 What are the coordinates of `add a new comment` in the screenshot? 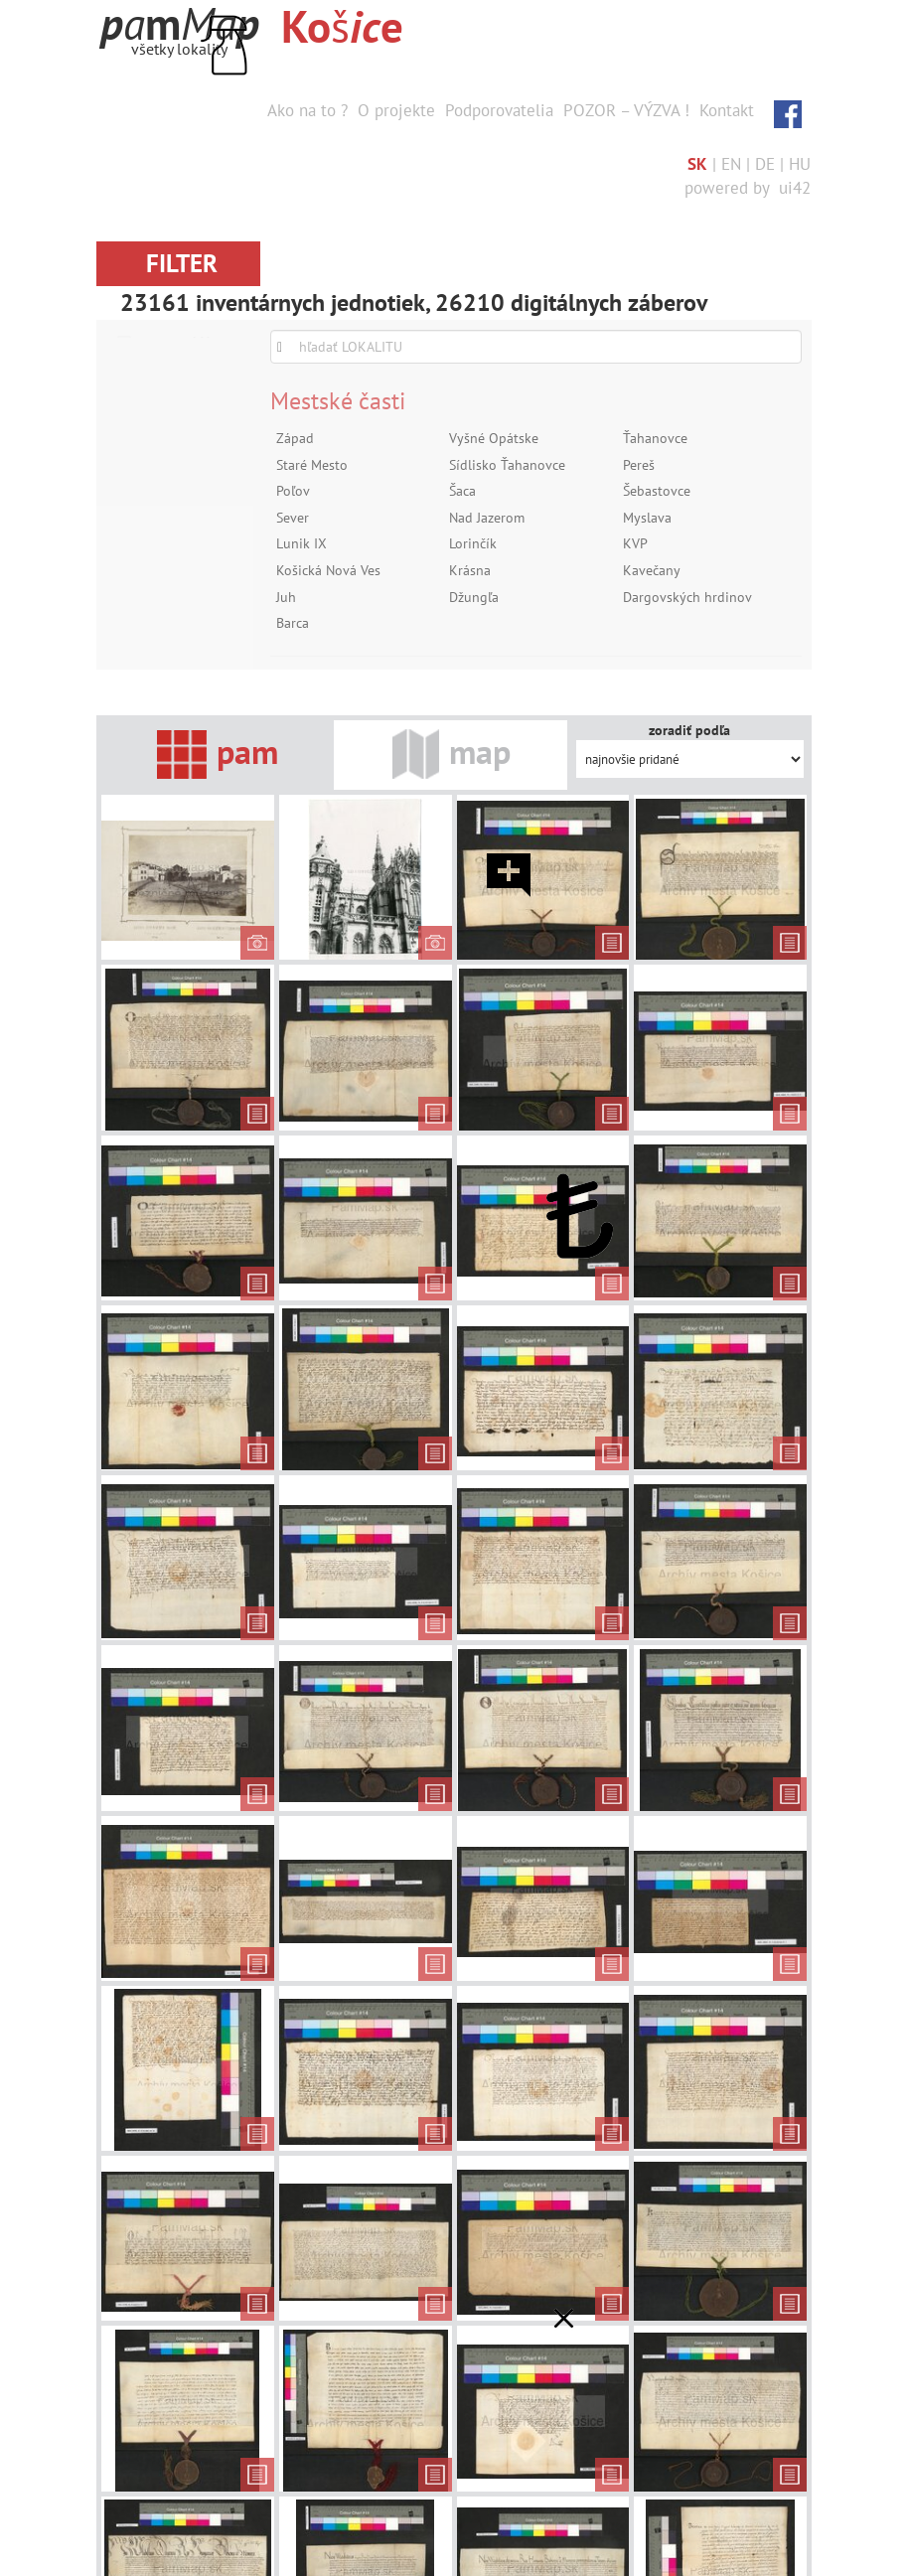 It's located at (509, 875).